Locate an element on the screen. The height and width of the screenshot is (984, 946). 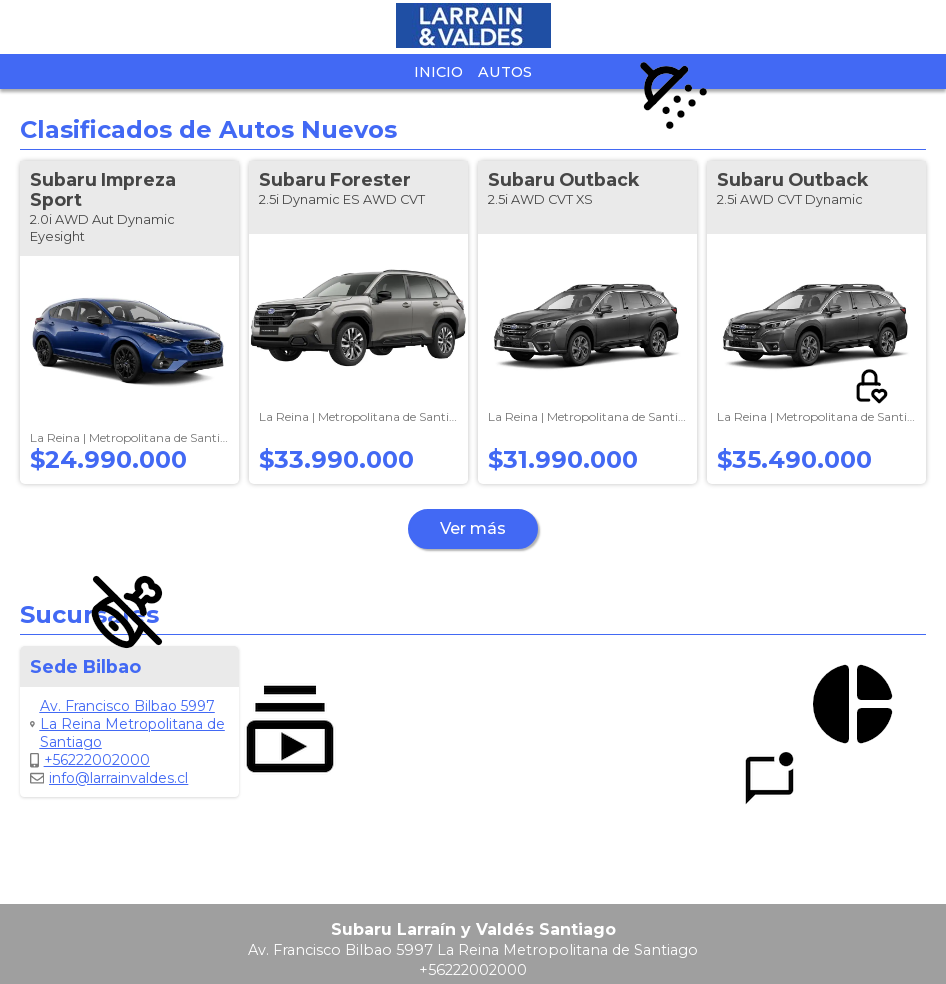
view data breakdown or statistics is located at coordinates (853, 704).